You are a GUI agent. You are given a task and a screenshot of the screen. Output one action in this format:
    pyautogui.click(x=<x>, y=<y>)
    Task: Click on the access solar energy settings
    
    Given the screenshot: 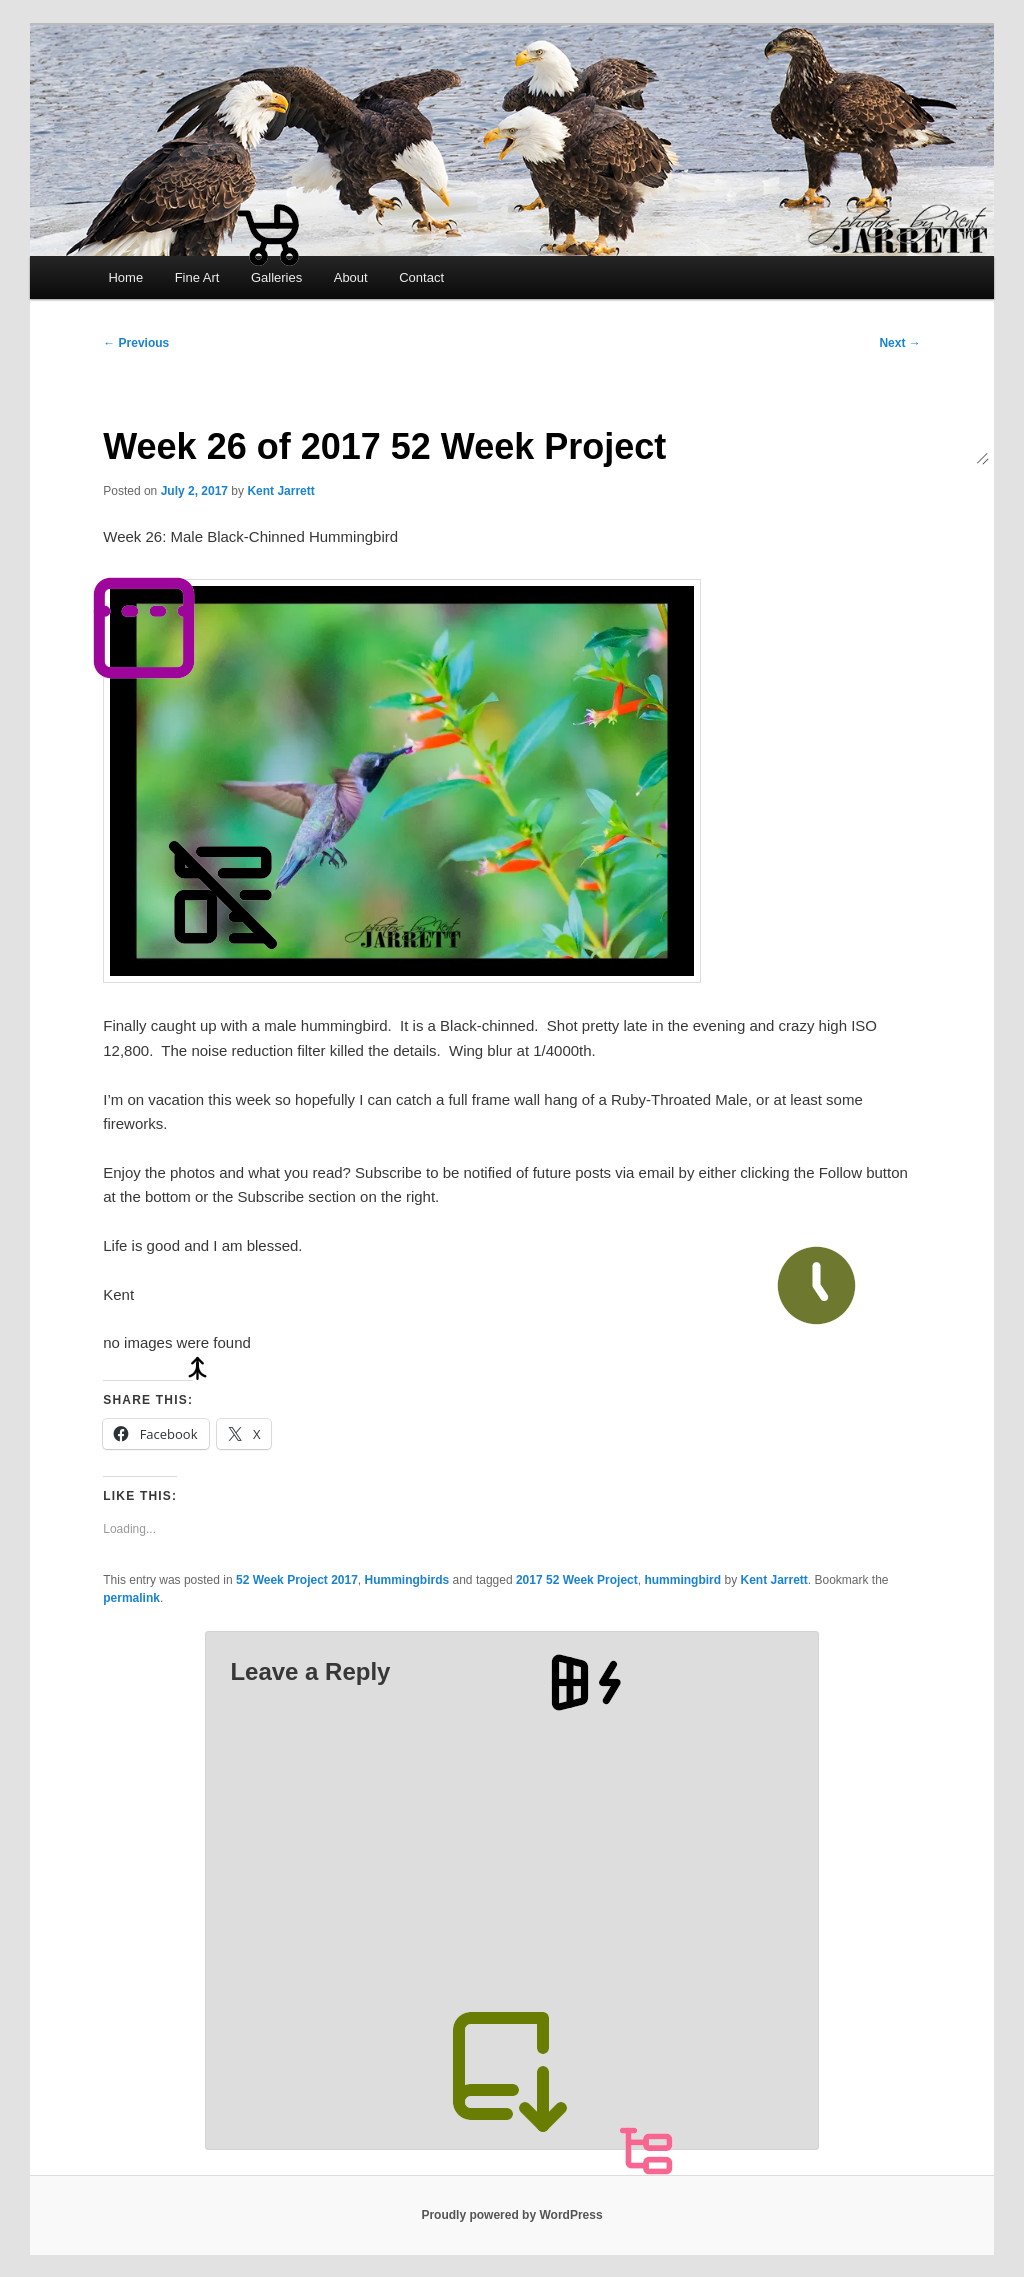 What is the action you would take?
    pyautogui.click(x=584, y=1682)
    